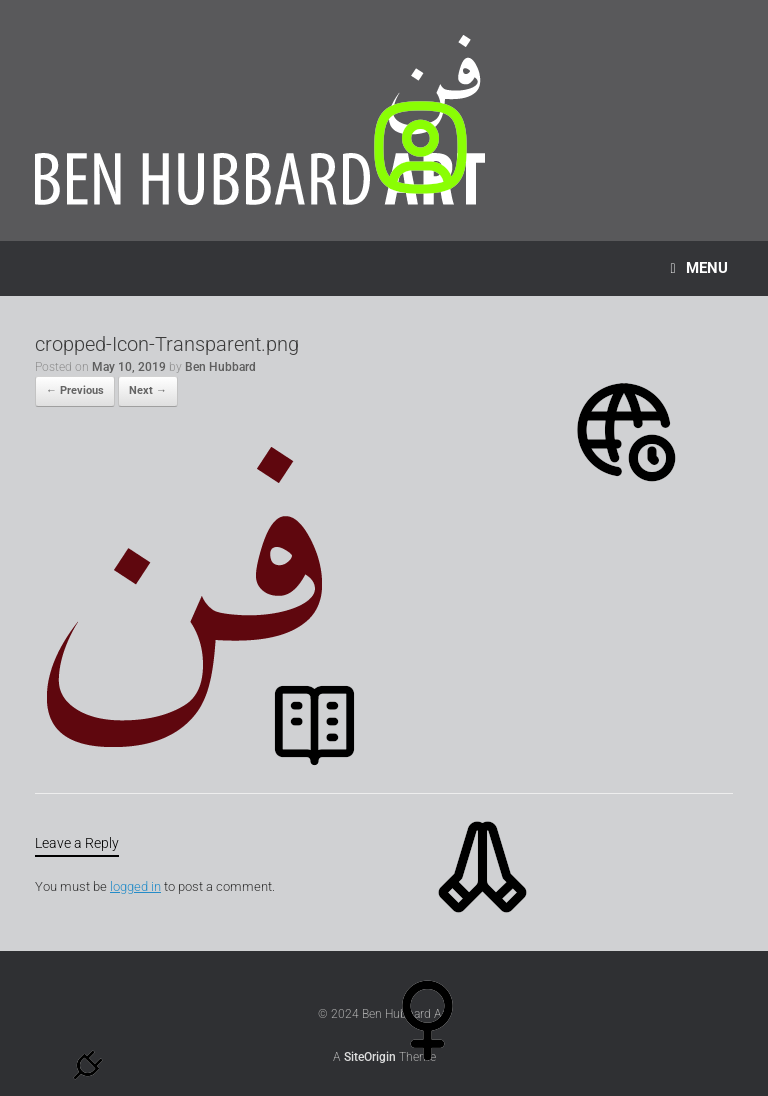  I want to click on indicates female gender option, so click(427, 1018).